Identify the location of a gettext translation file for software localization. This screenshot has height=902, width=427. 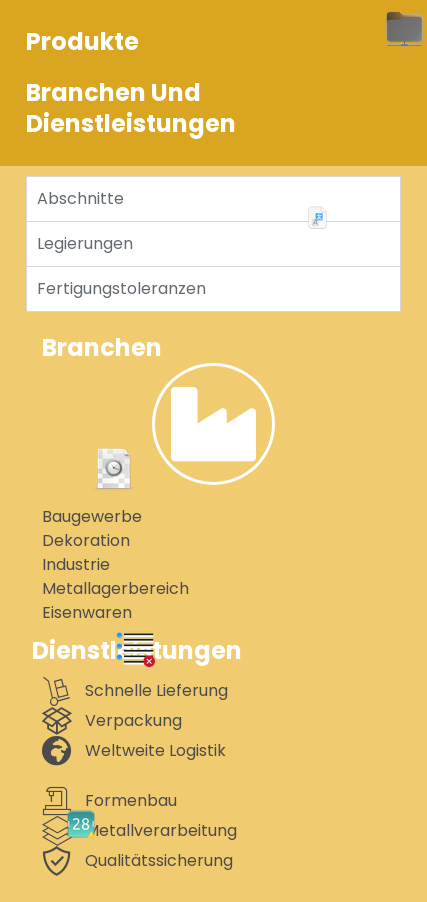
(317, 217).